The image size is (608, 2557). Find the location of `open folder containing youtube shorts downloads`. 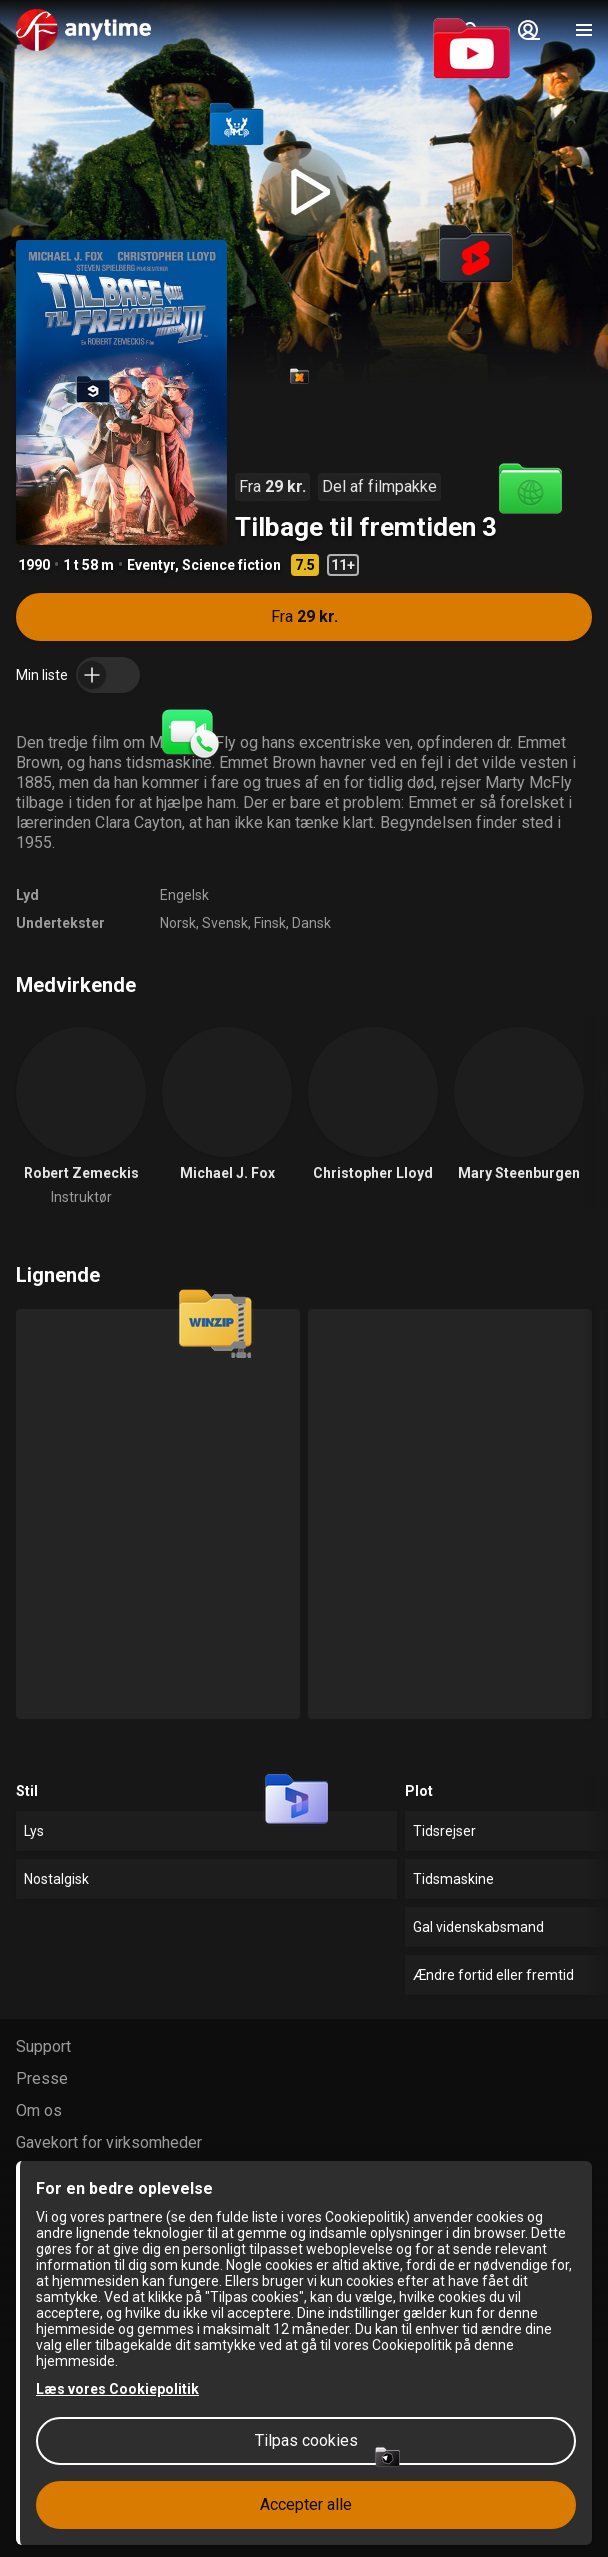

open folder containing youtube shorts downloads is located at coordinates (475, 255).